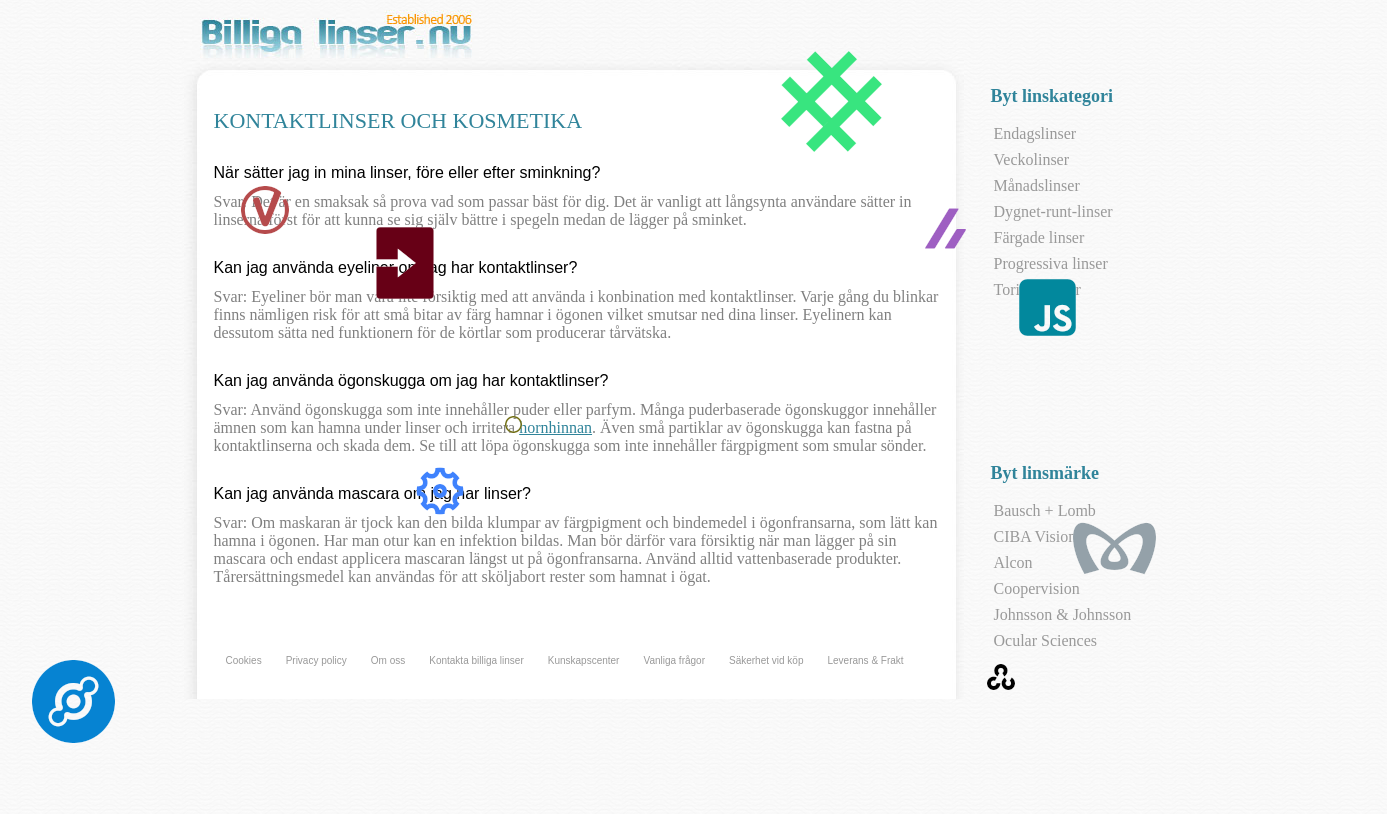 The height and width of the screenshot is (814, 1387). I want to click on log in to your account, so click(405, 263).